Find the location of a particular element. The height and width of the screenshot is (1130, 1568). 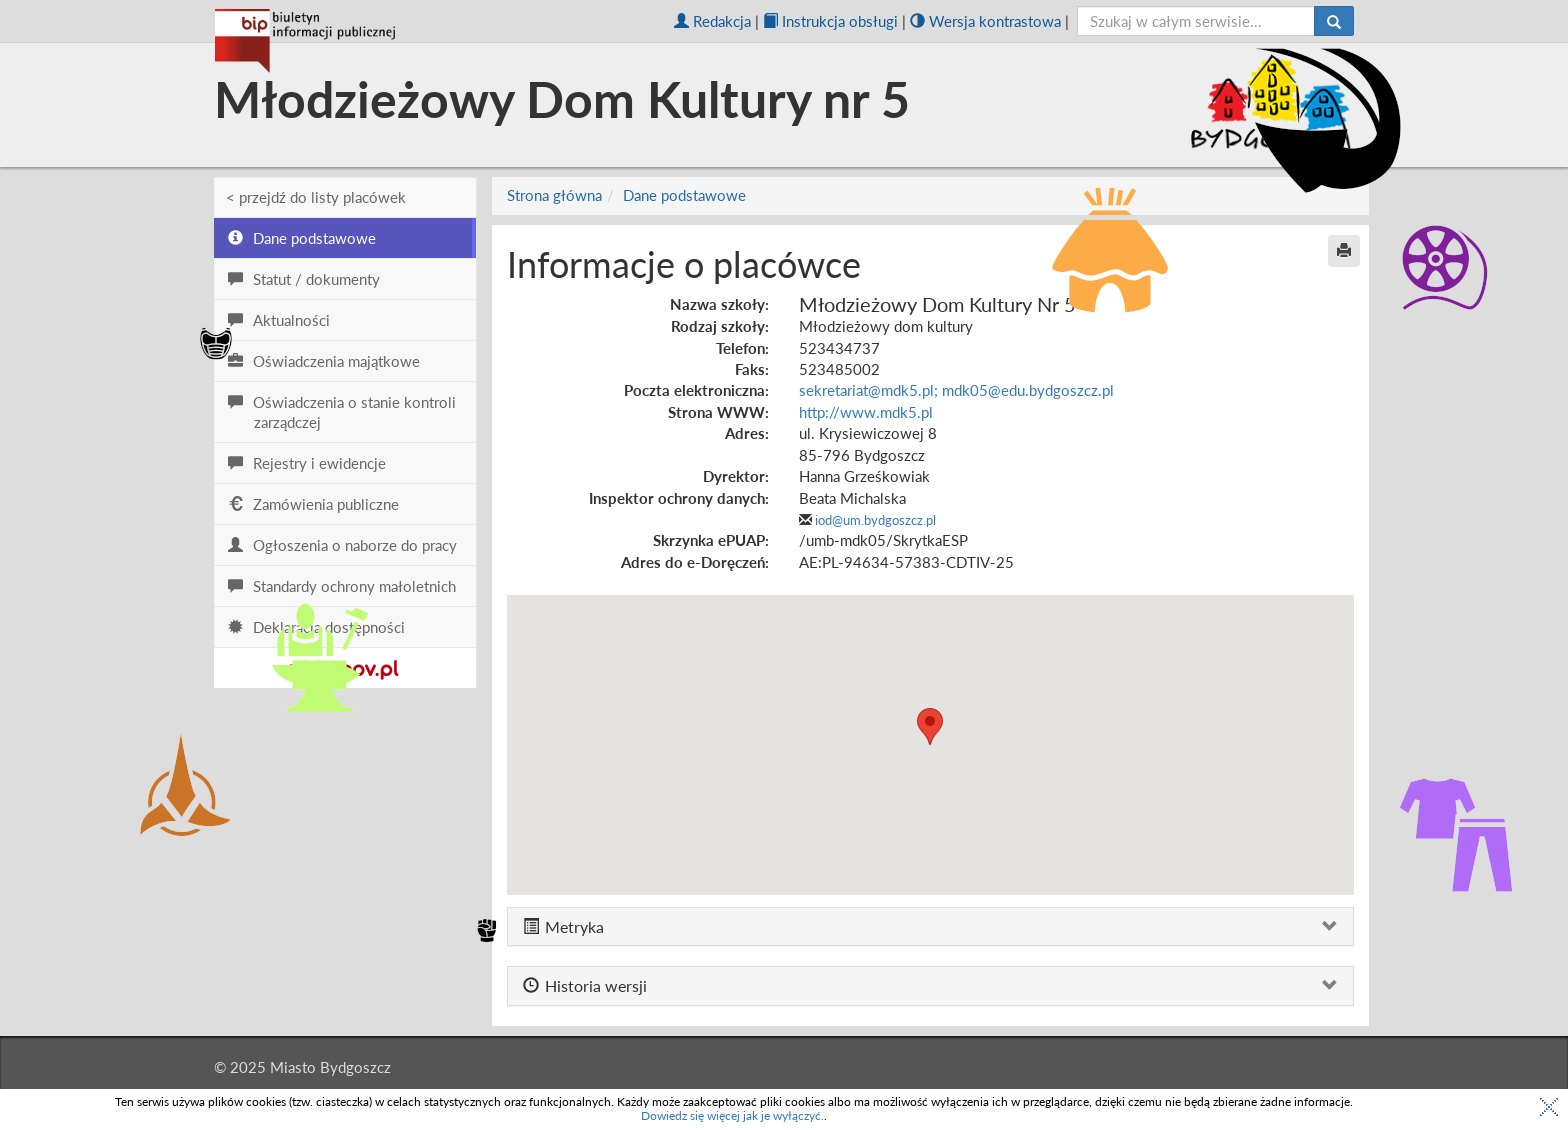

indicates strength or power attribute in a game is located at coordinates (486, 930).